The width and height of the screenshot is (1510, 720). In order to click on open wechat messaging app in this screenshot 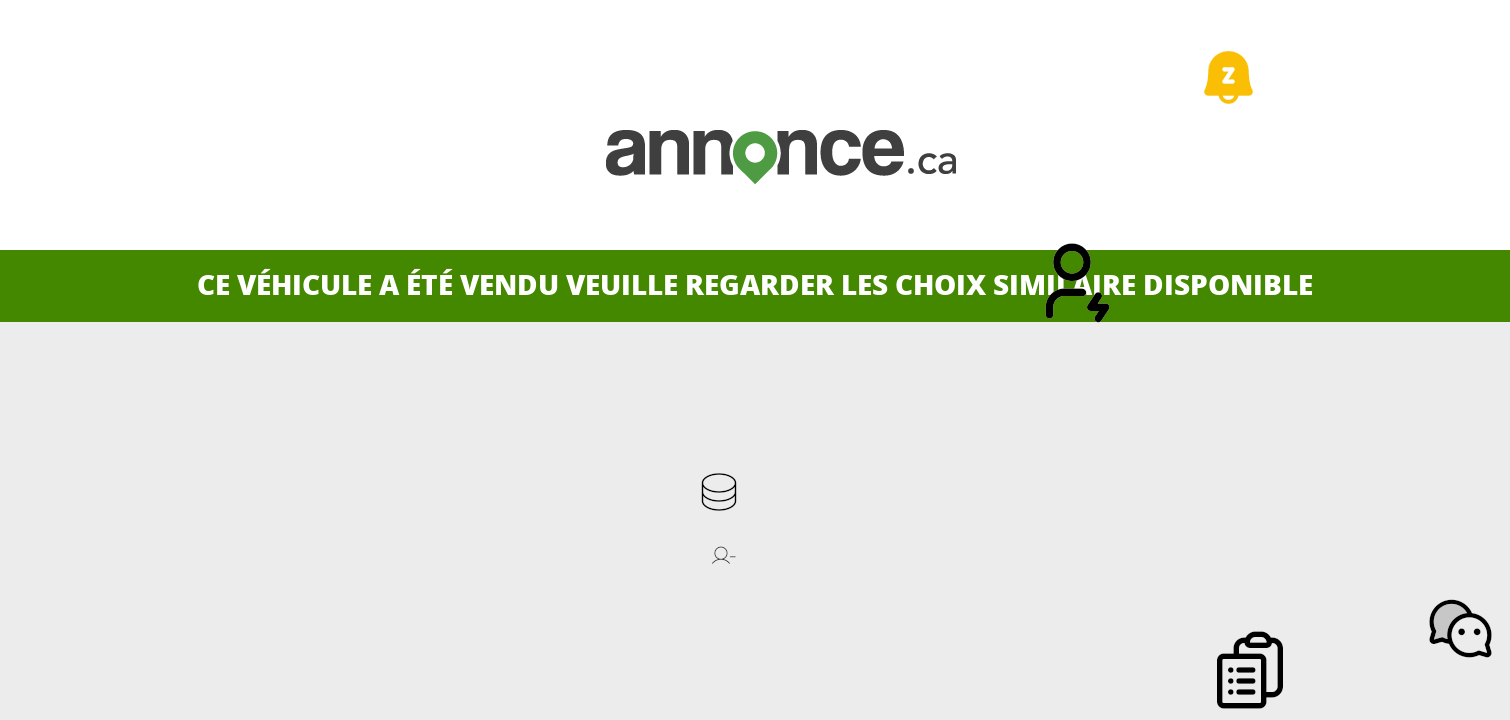, I will do `click(1460, 628)`.